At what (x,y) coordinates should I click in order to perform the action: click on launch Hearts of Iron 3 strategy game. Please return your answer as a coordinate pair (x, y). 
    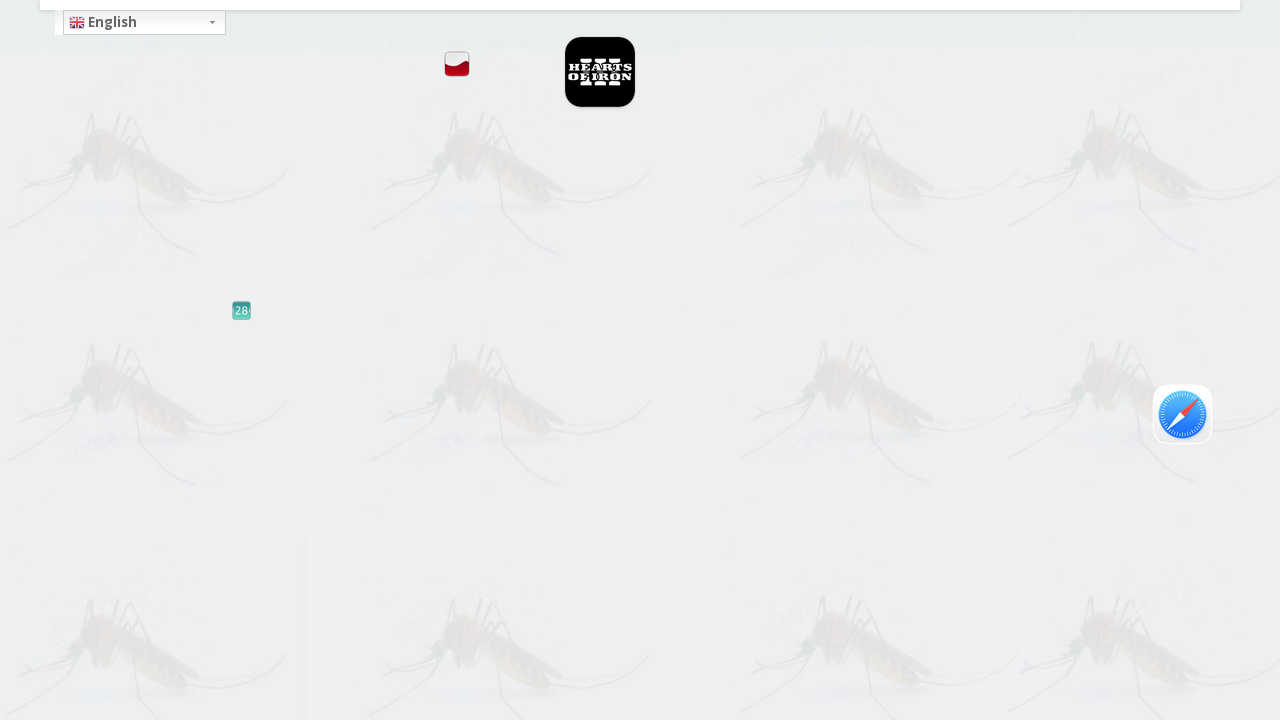
    Looking at the image, I should click on (600, 72).